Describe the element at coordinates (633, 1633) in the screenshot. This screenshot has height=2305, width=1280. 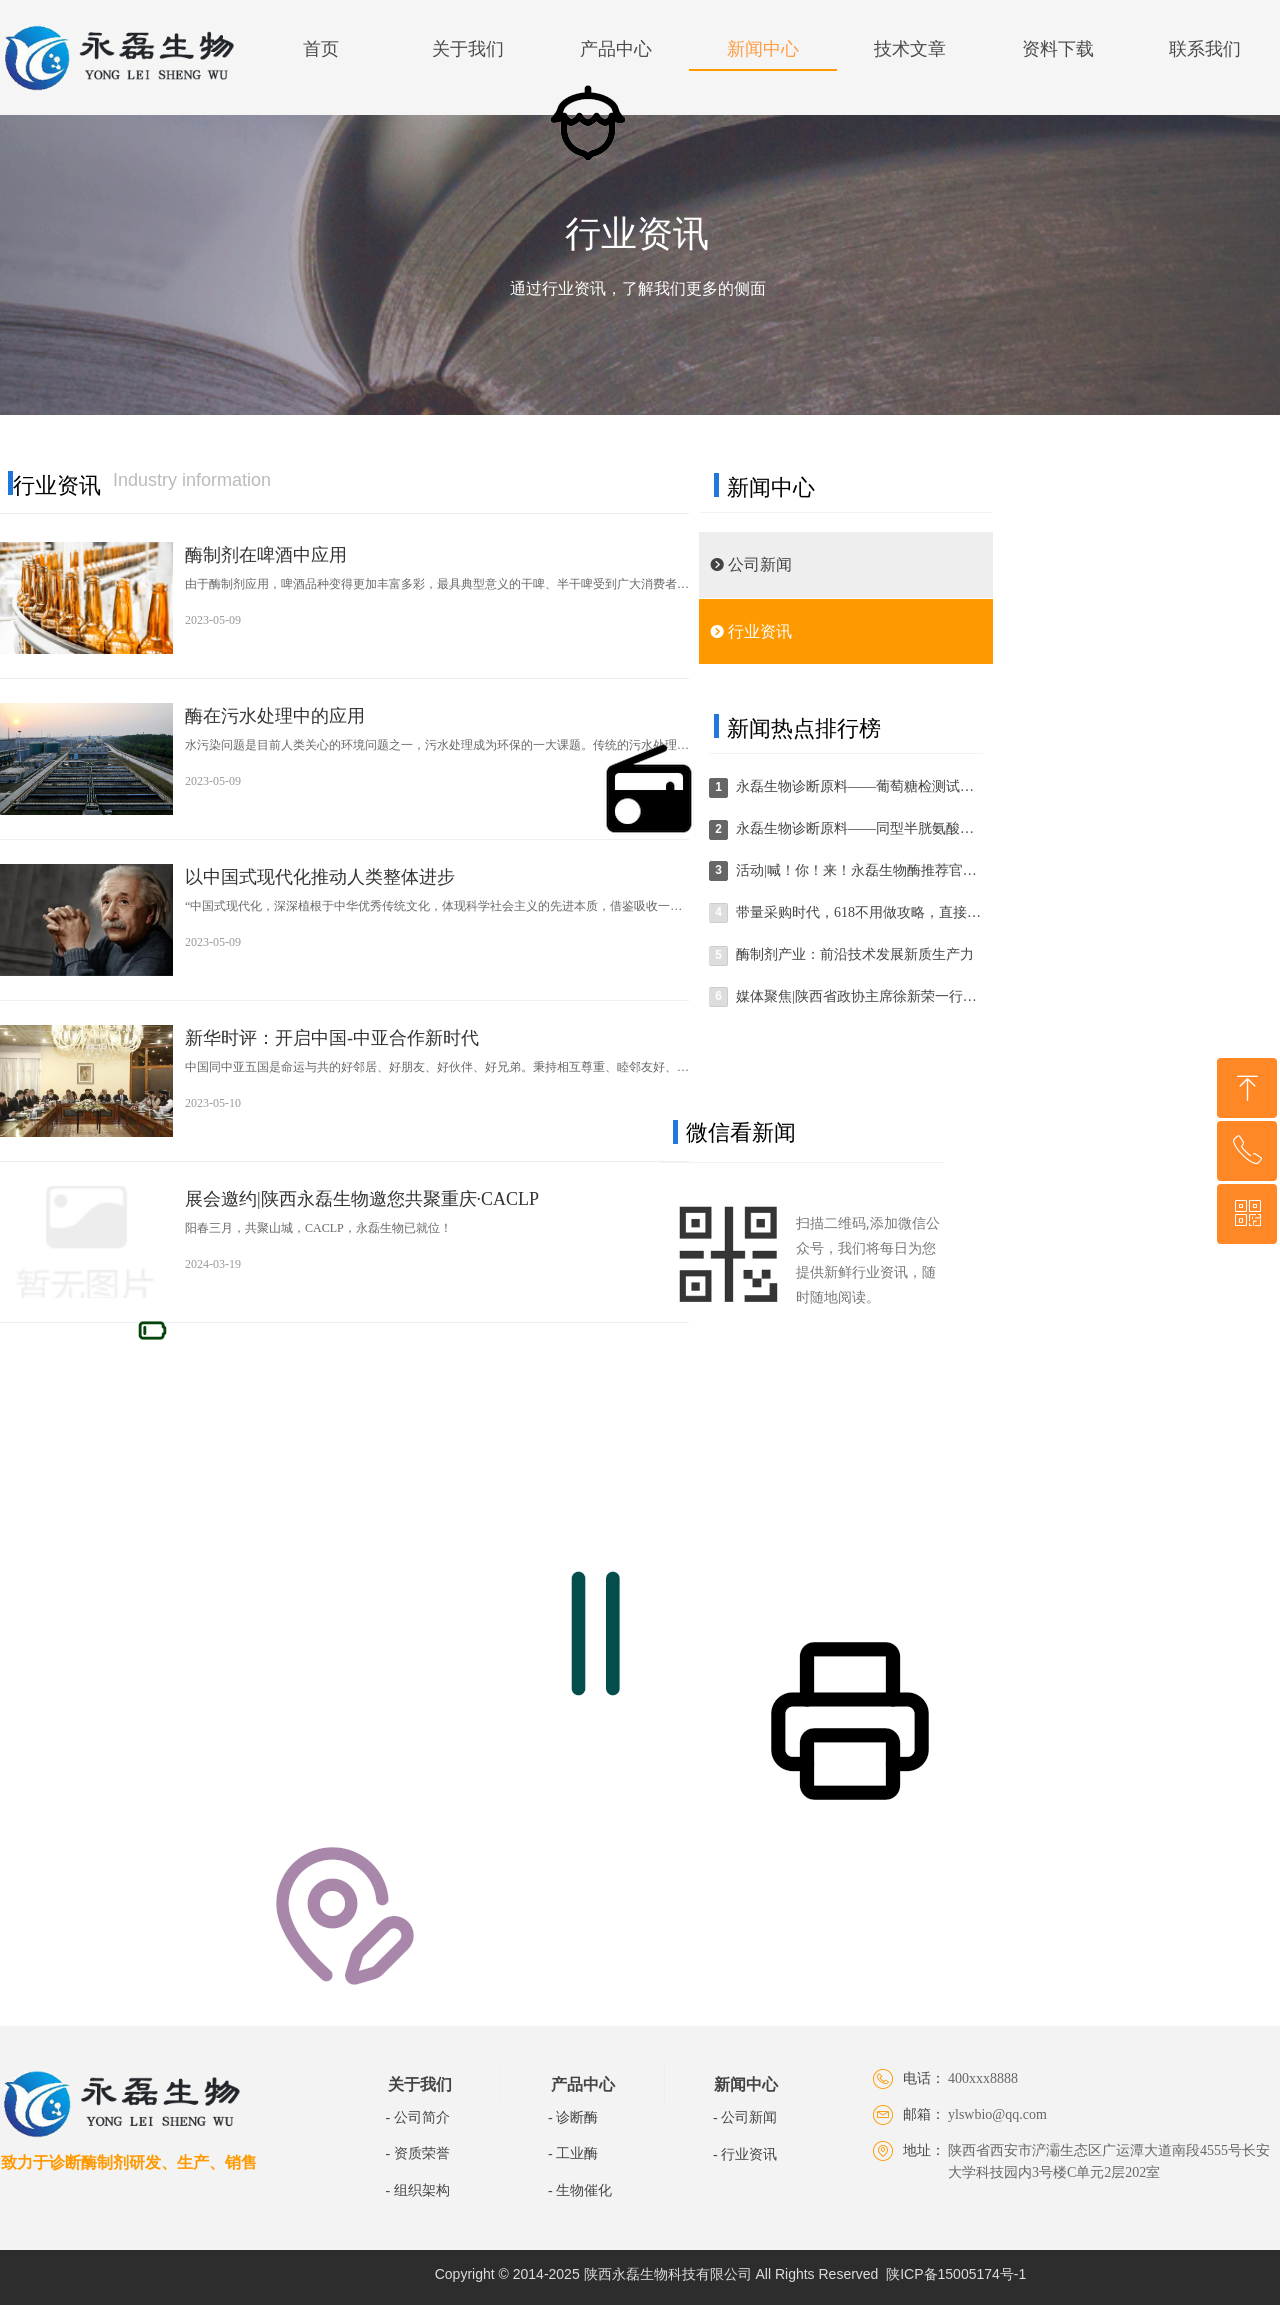
I see `indicates a count or tally of two` at that location.